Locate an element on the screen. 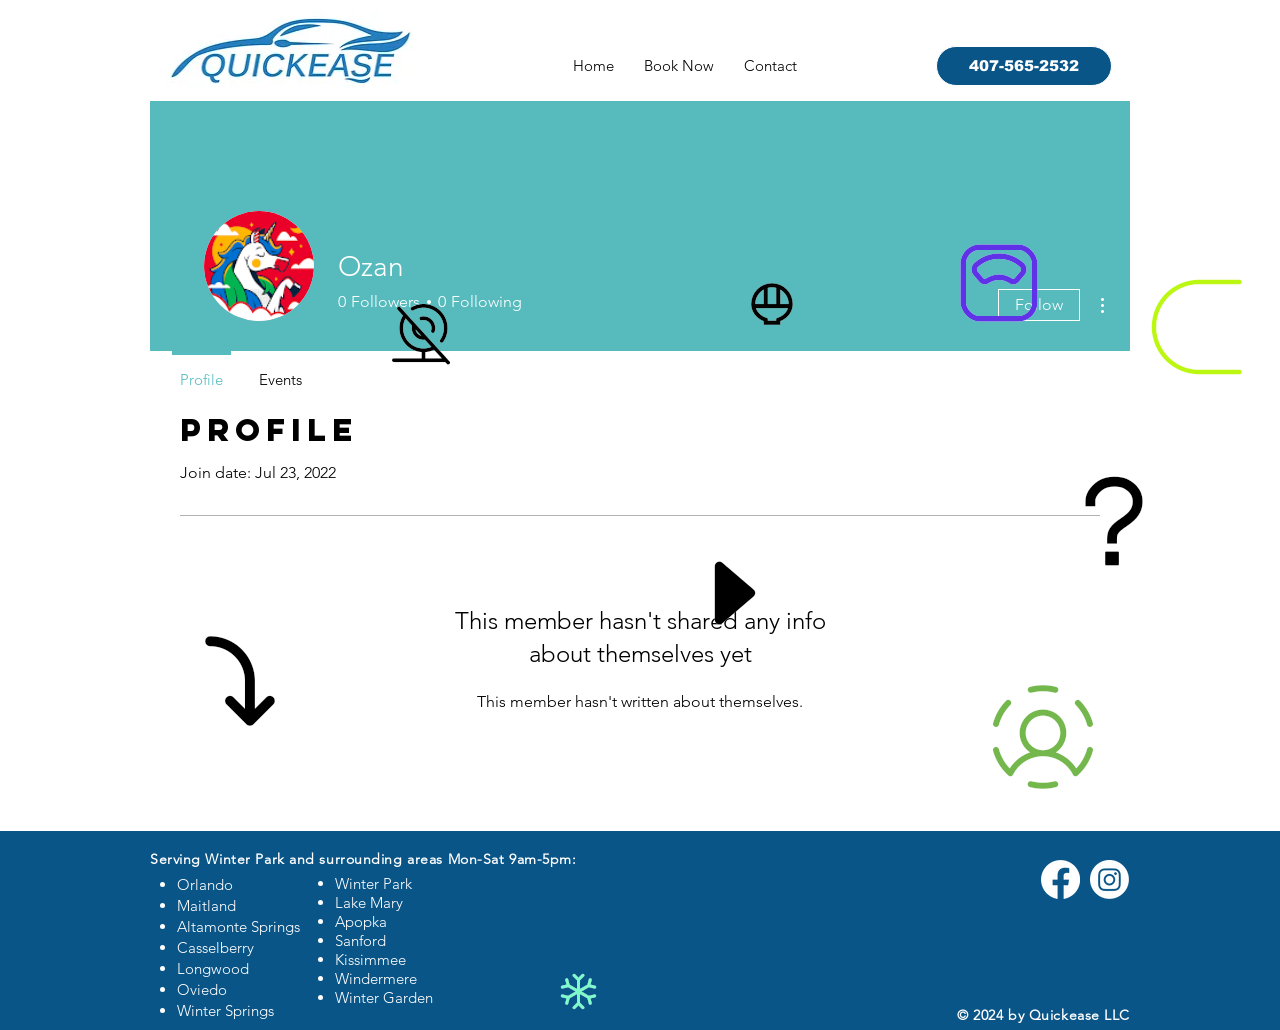 The image size is (1280, 1030). browse asian cuisine or rice dishes is located at coordinates (772, 304).